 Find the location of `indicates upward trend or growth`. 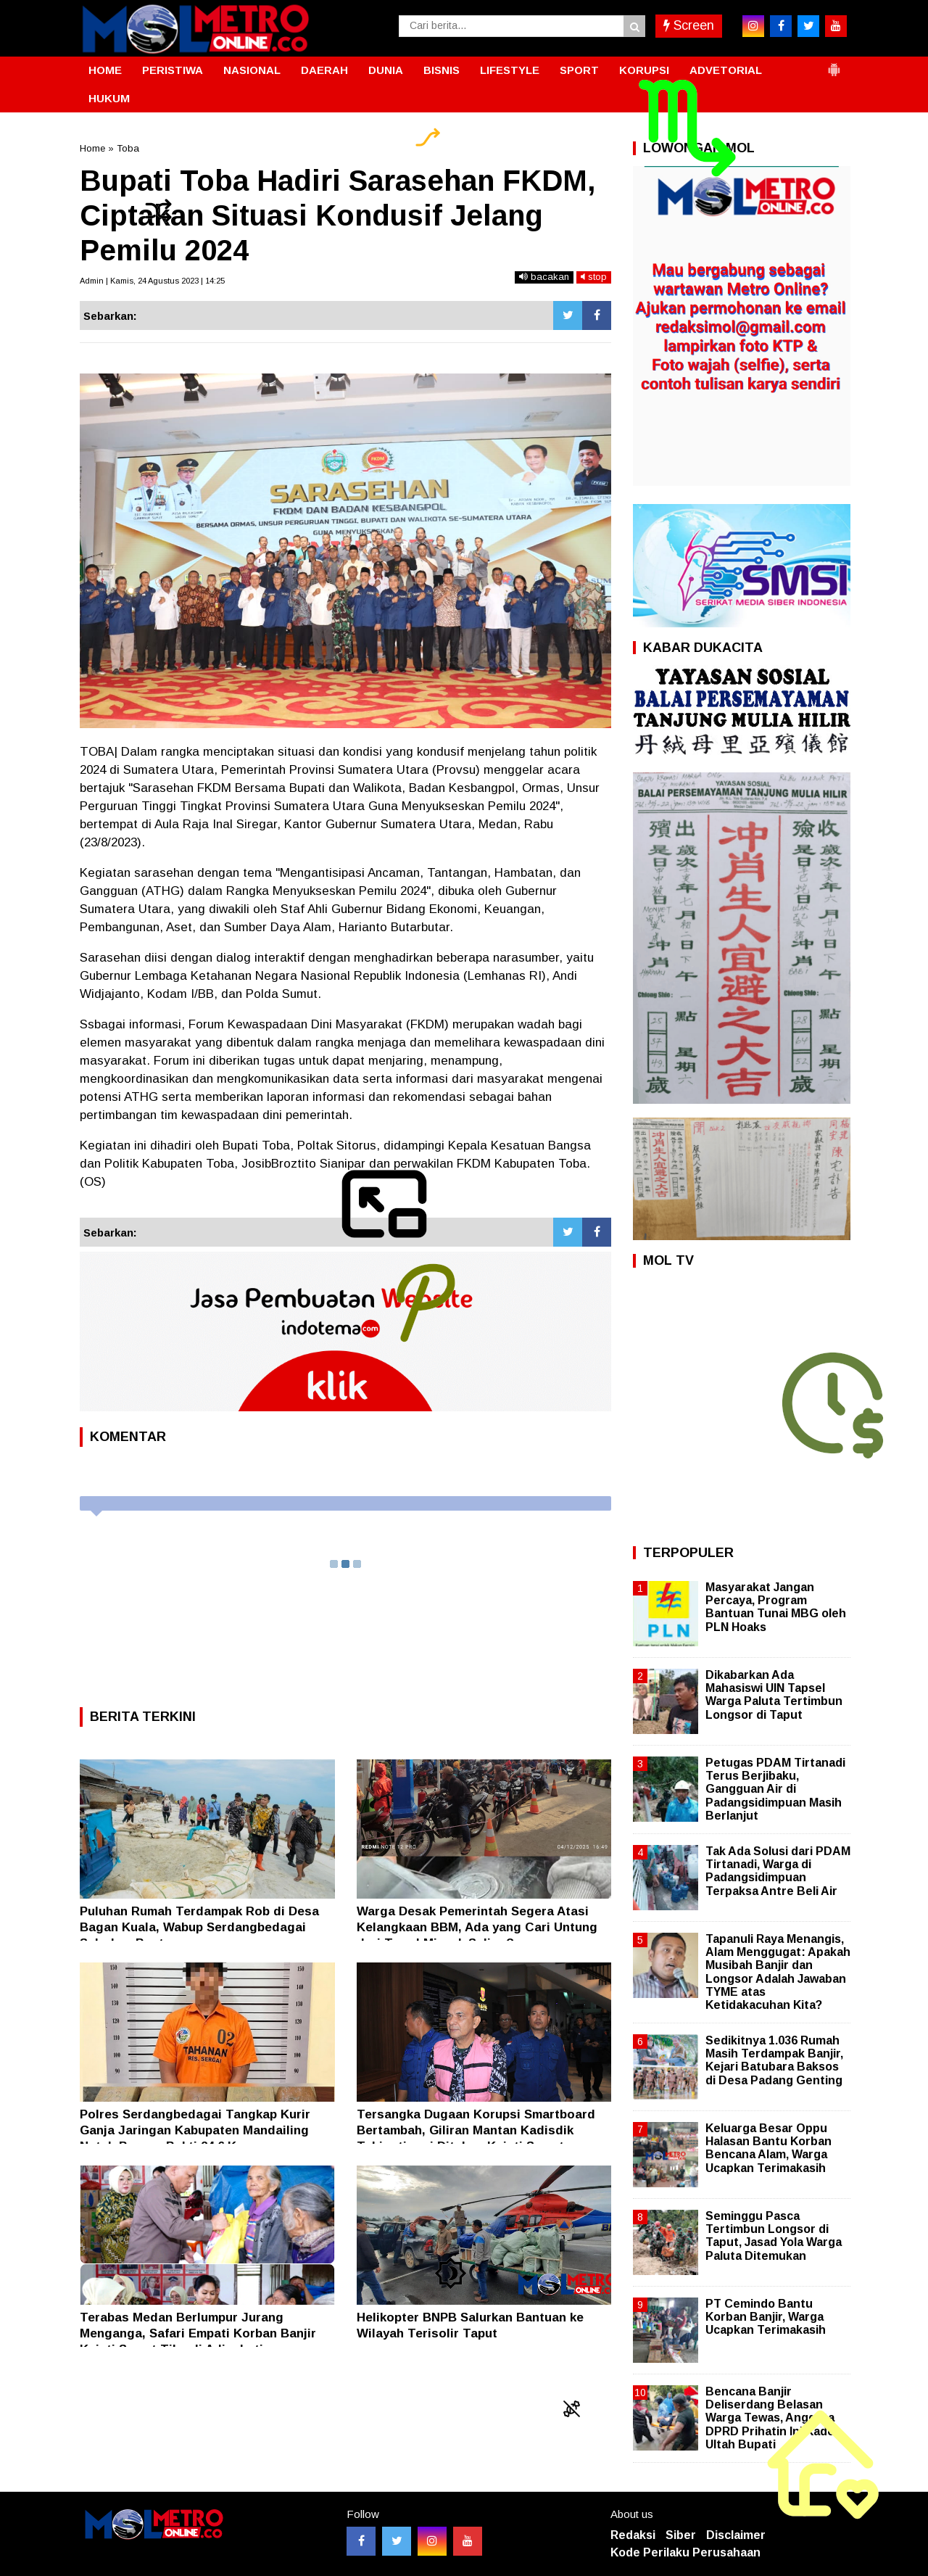

indicates upward trend or growth is located at coordinates (428, 138).